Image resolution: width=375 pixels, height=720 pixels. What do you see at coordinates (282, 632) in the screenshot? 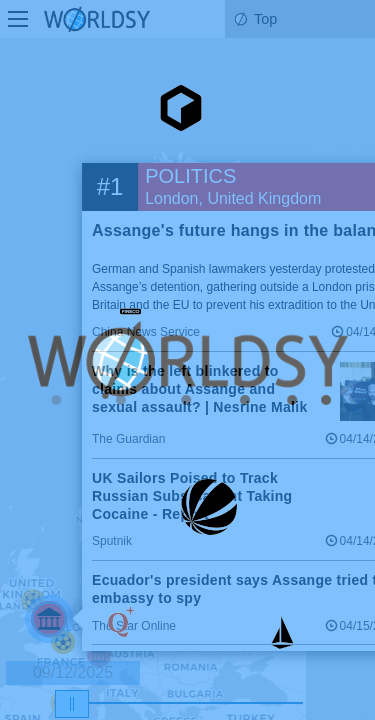
I see `istio service mesh logo` at bounding box center [282, 632].